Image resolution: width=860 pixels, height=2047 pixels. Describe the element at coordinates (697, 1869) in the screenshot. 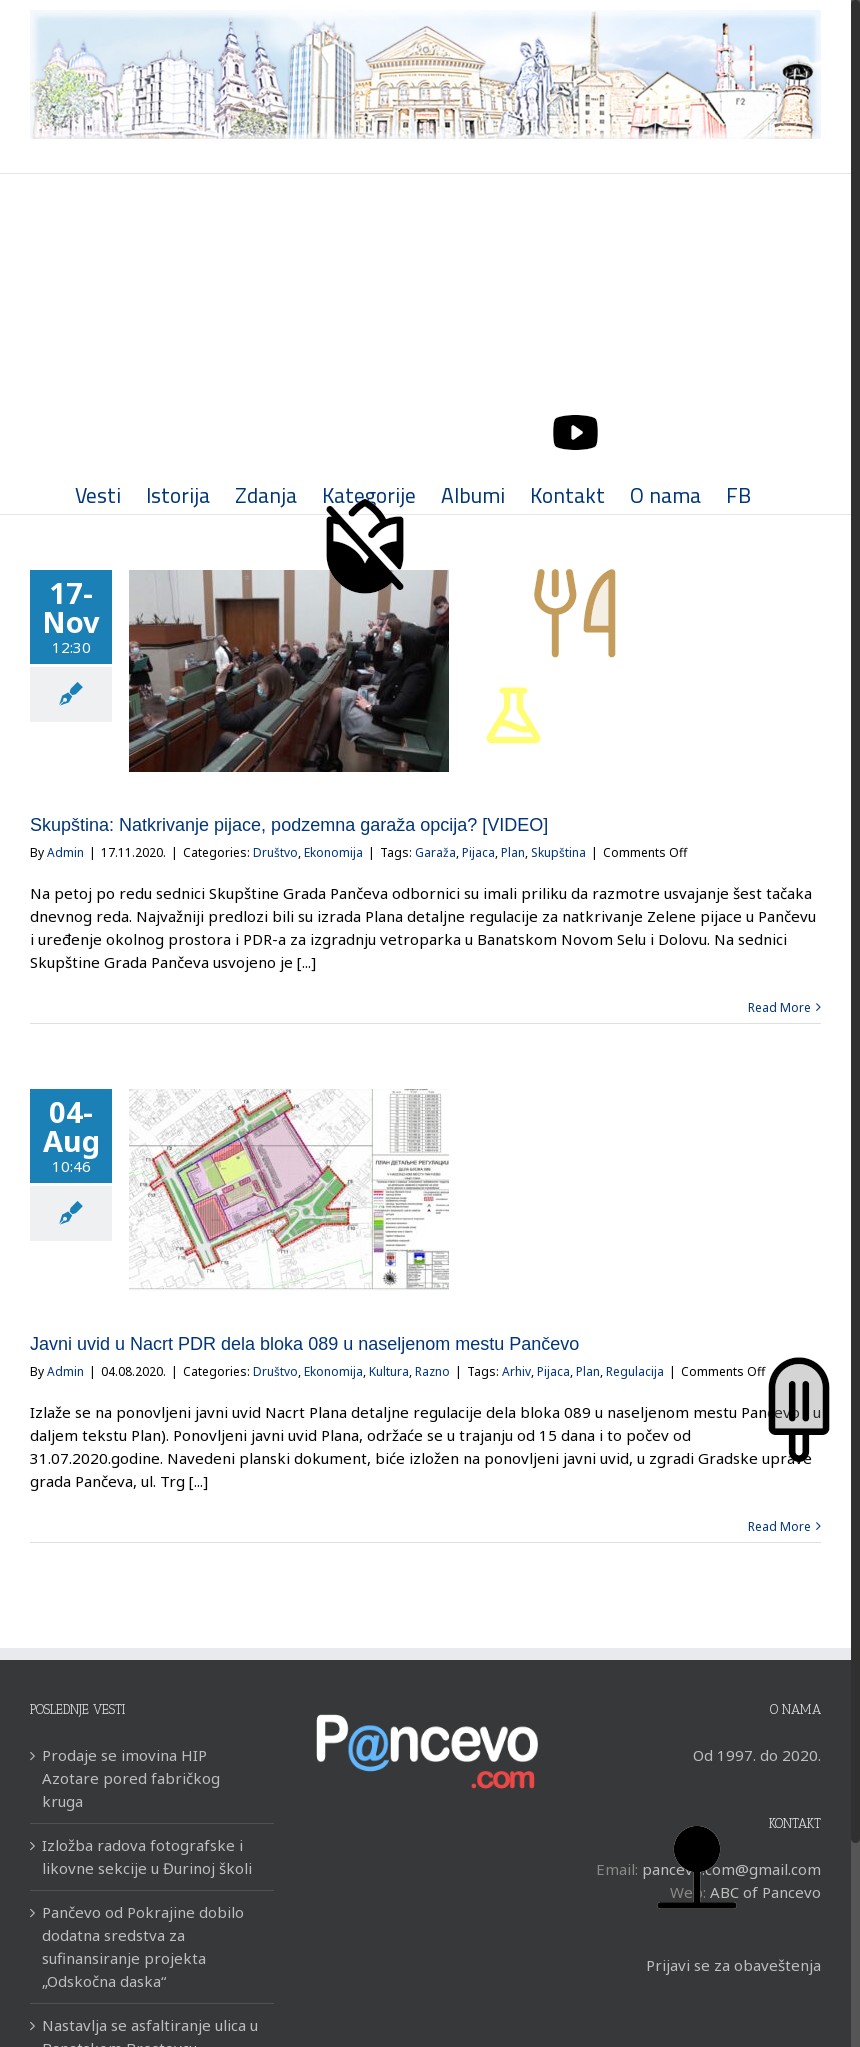

I see `mark a location on the map` at that location.